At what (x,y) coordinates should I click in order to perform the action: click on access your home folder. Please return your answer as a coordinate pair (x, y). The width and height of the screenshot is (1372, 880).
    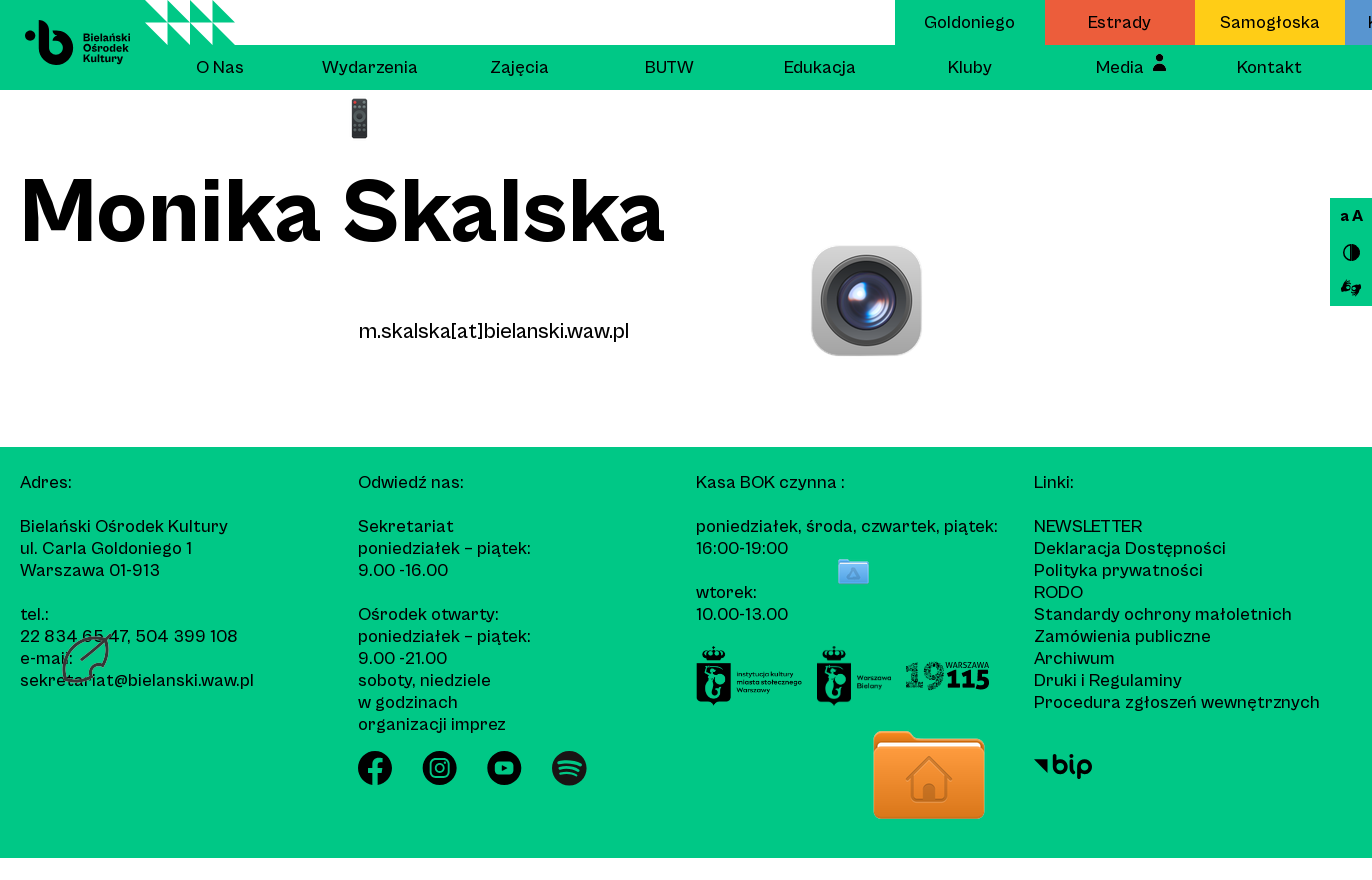
    Looking at the image, I should click on (929, 775).